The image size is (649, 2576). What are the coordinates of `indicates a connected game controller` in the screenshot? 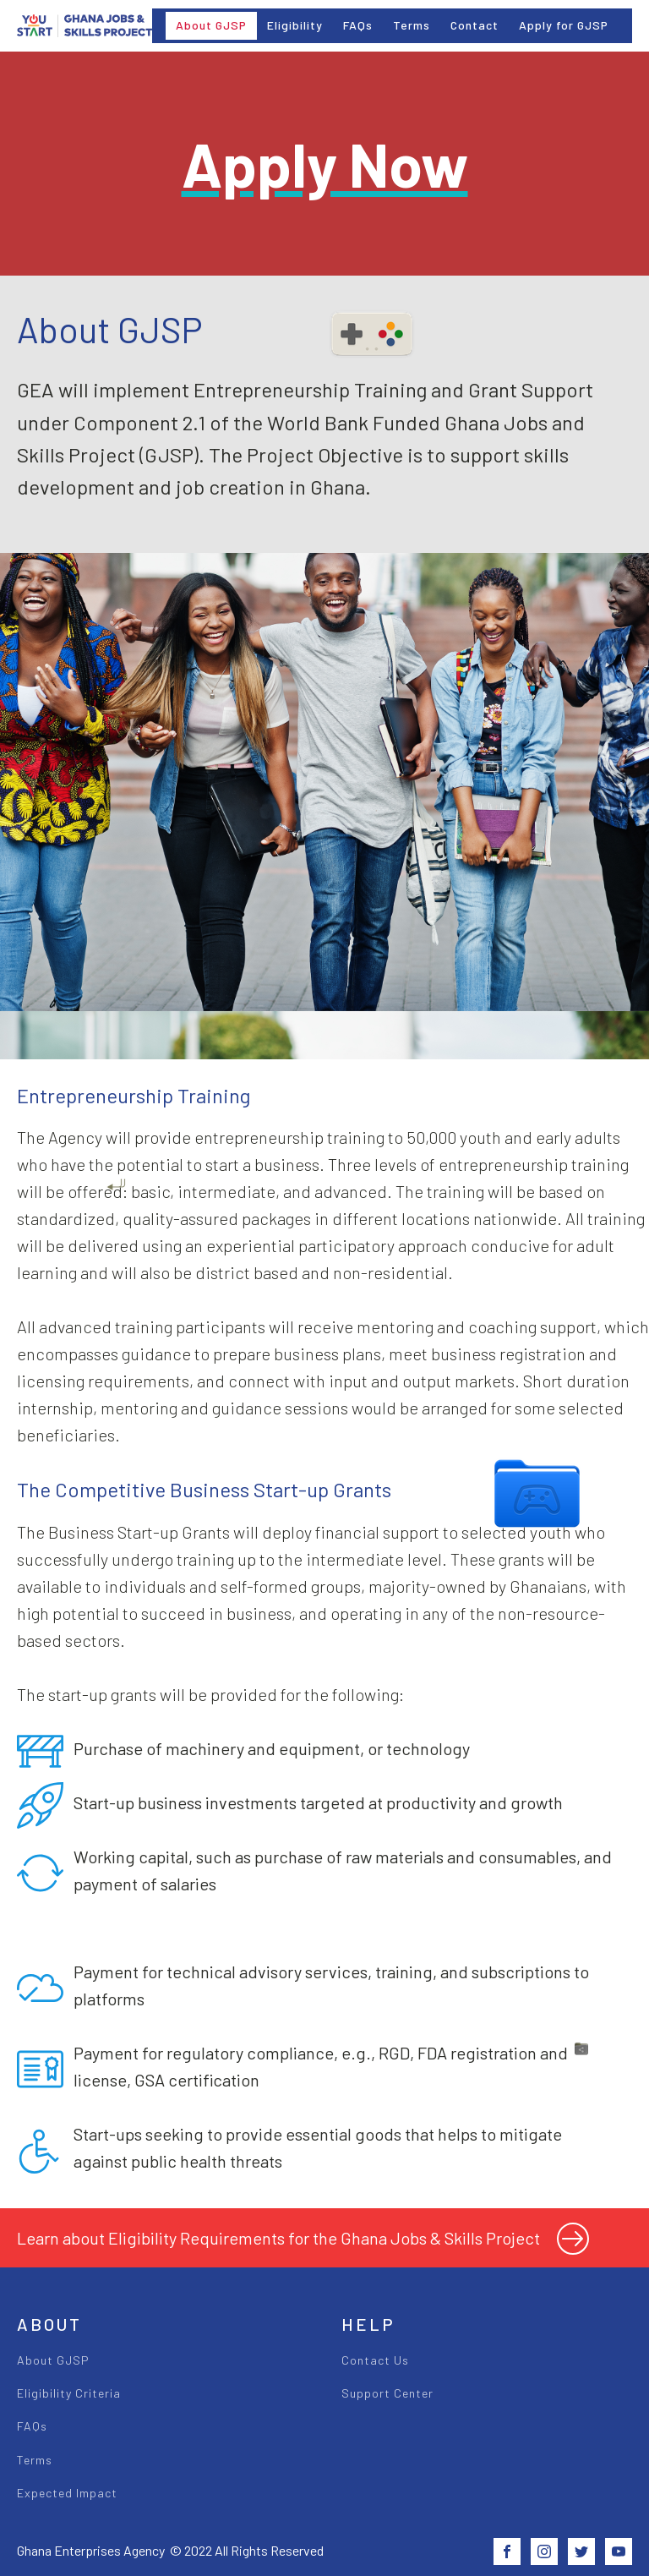 It's located at (372, 334).